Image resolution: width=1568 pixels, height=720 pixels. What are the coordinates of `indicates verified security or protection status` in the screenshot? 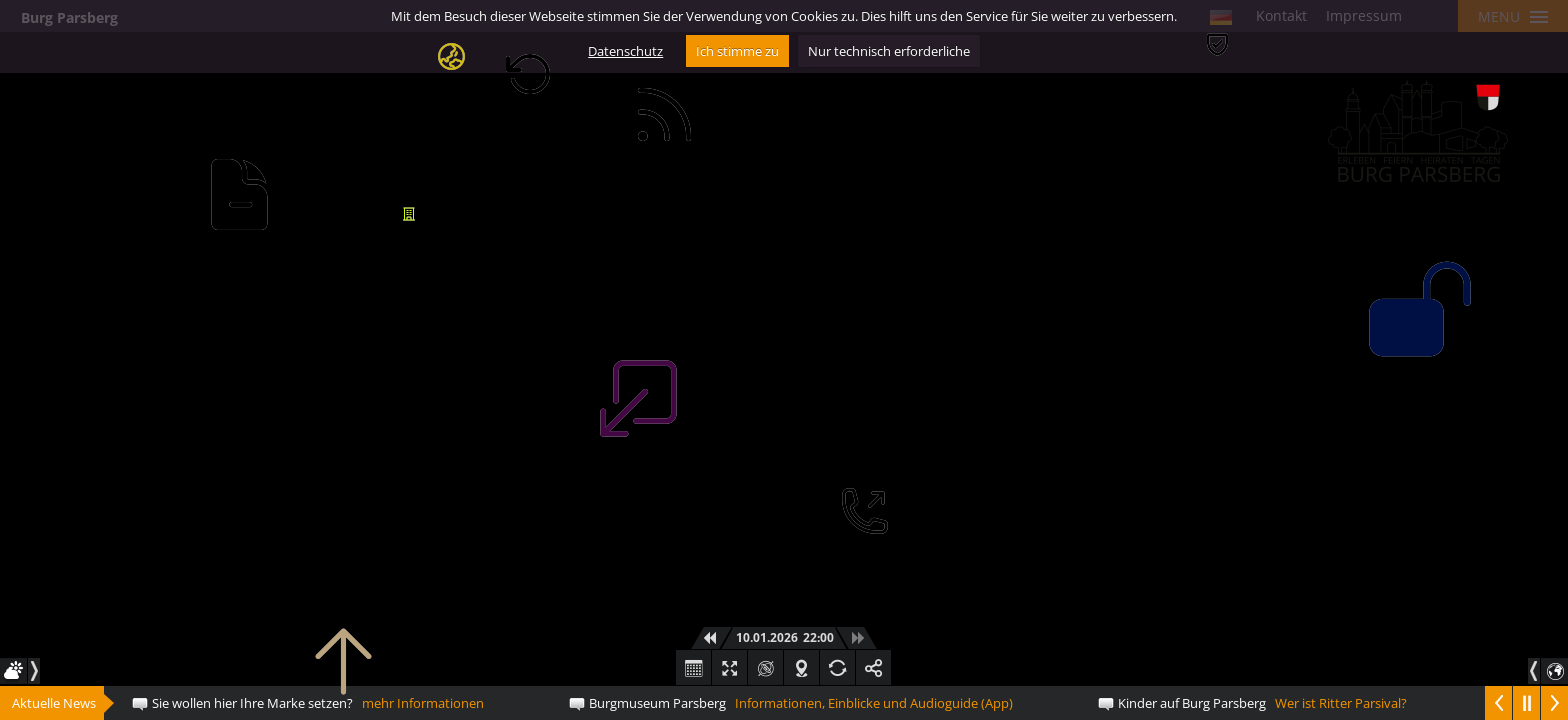 It's located at (1217, 43).